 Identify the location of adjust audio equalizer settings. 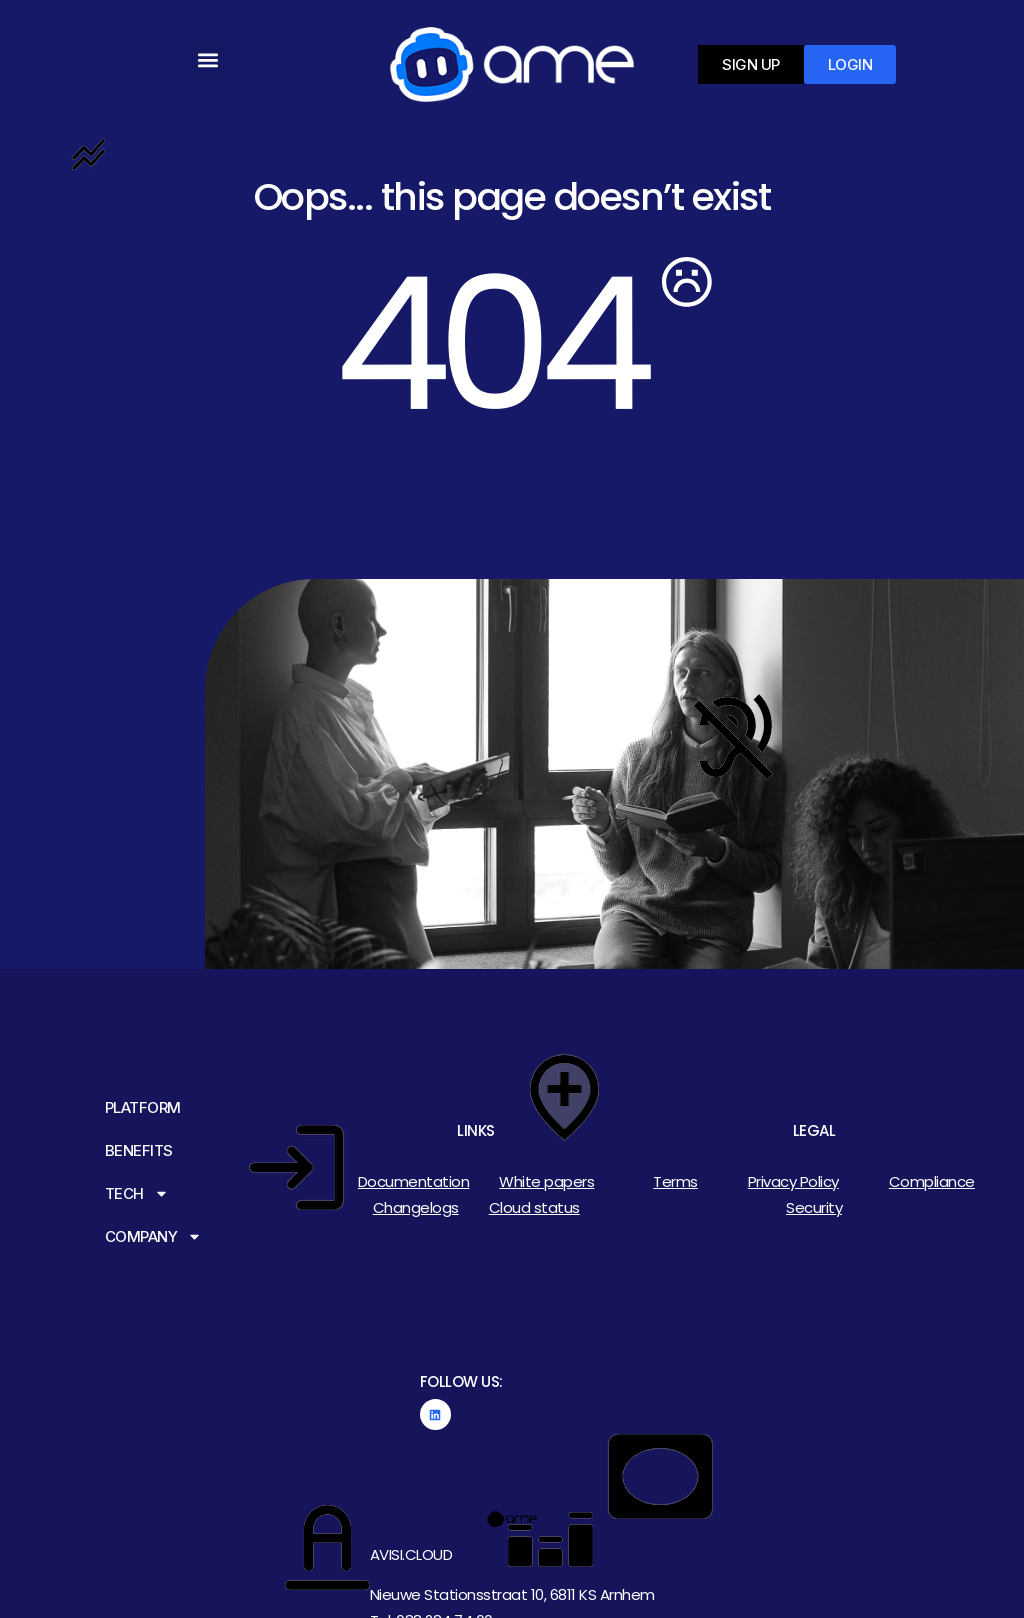
(550, 1539).